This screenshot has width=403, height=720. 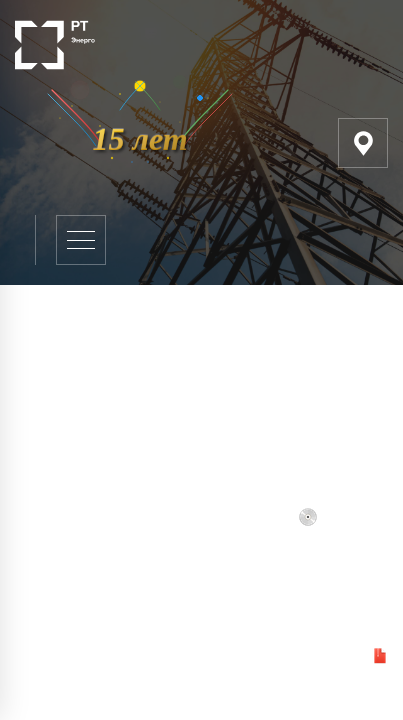 What do you see at coordinates (308, 517) in the screenshot?
I see `access cd/dvd drive` at bounding box center [308, 517].